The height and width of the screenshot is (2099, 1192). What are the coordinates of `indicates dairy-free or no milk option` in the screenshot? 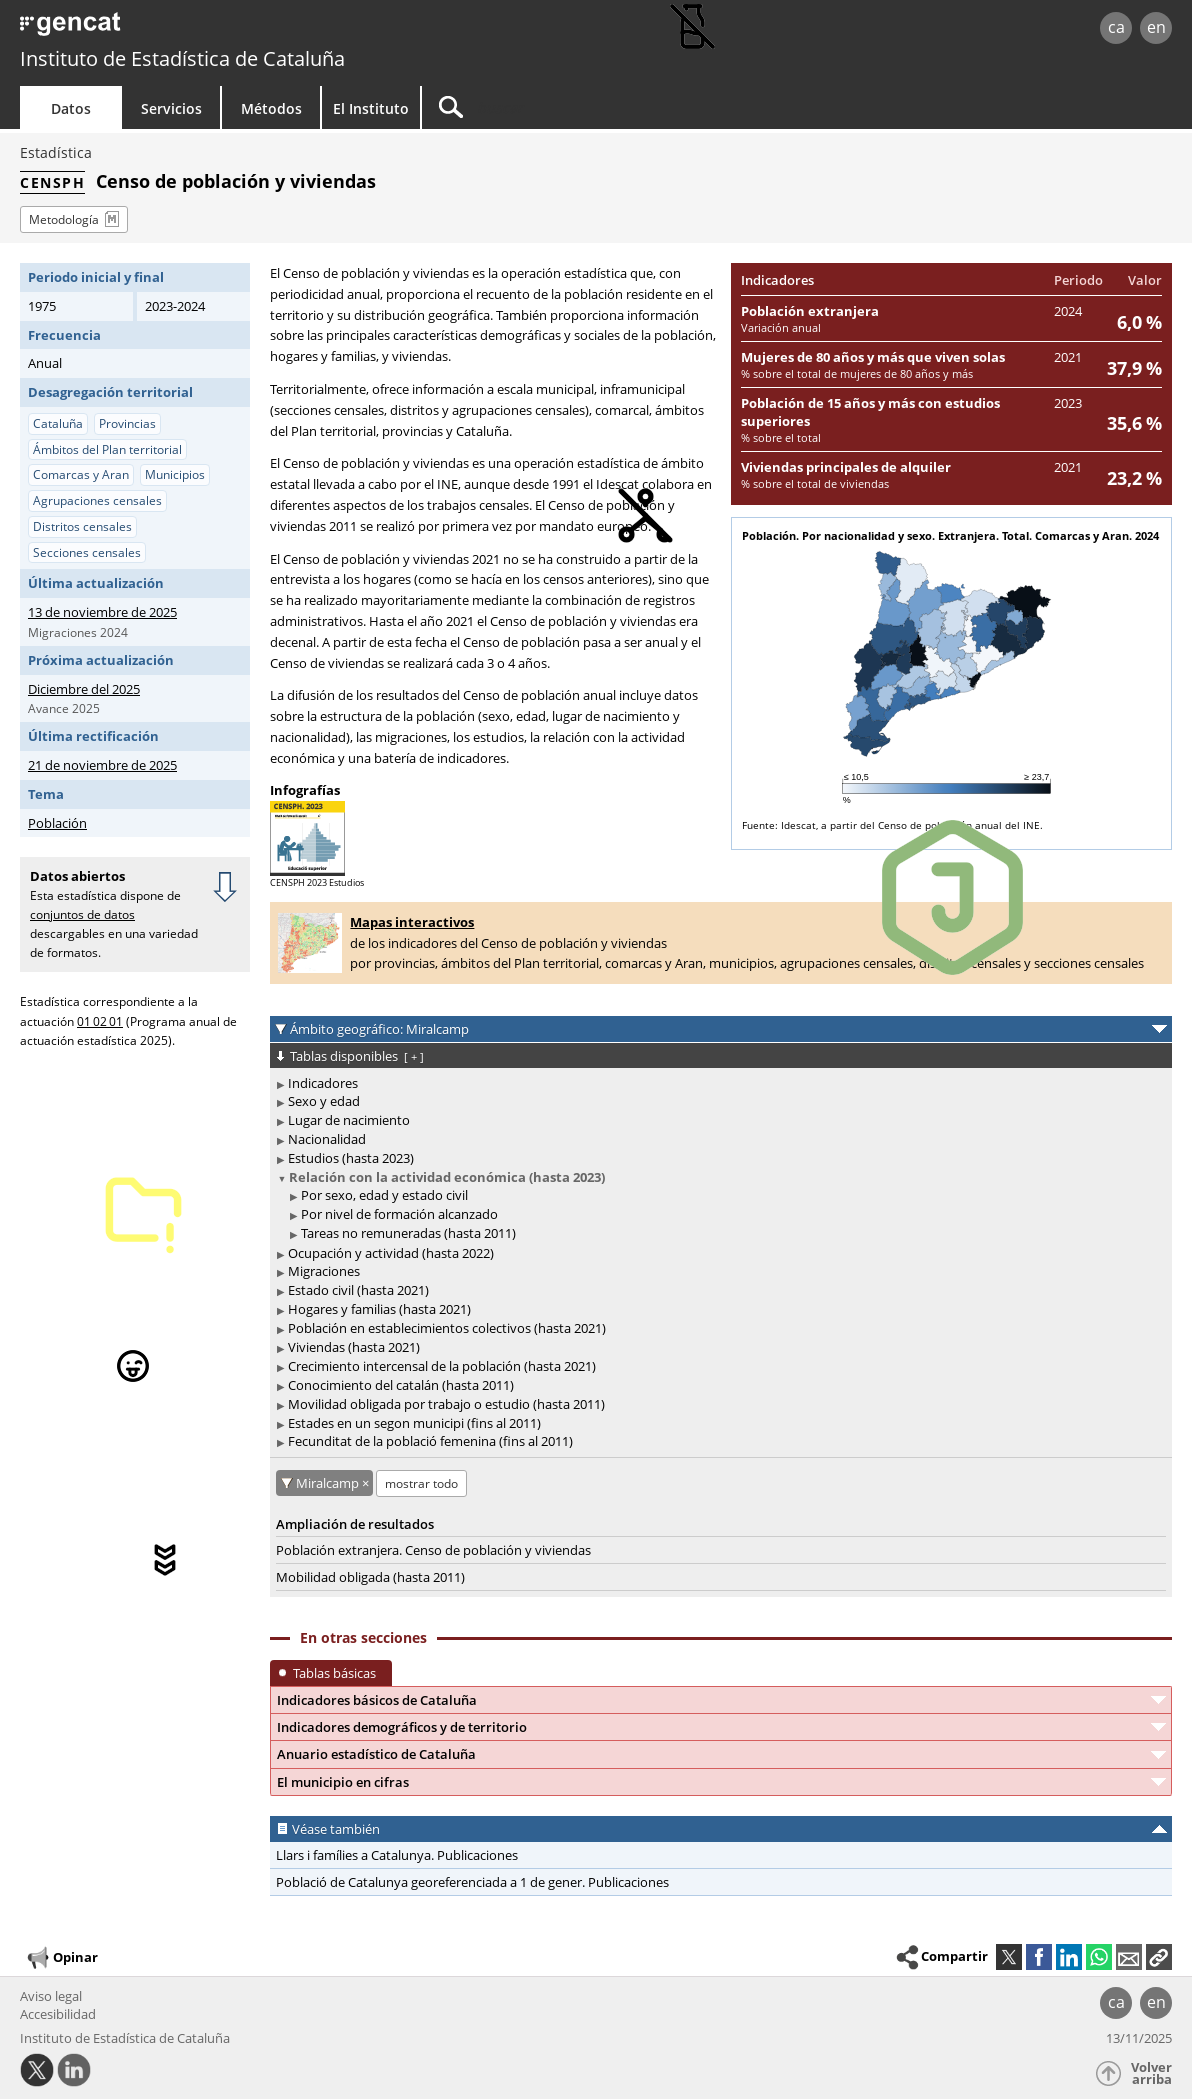 It's located at (692, 26).